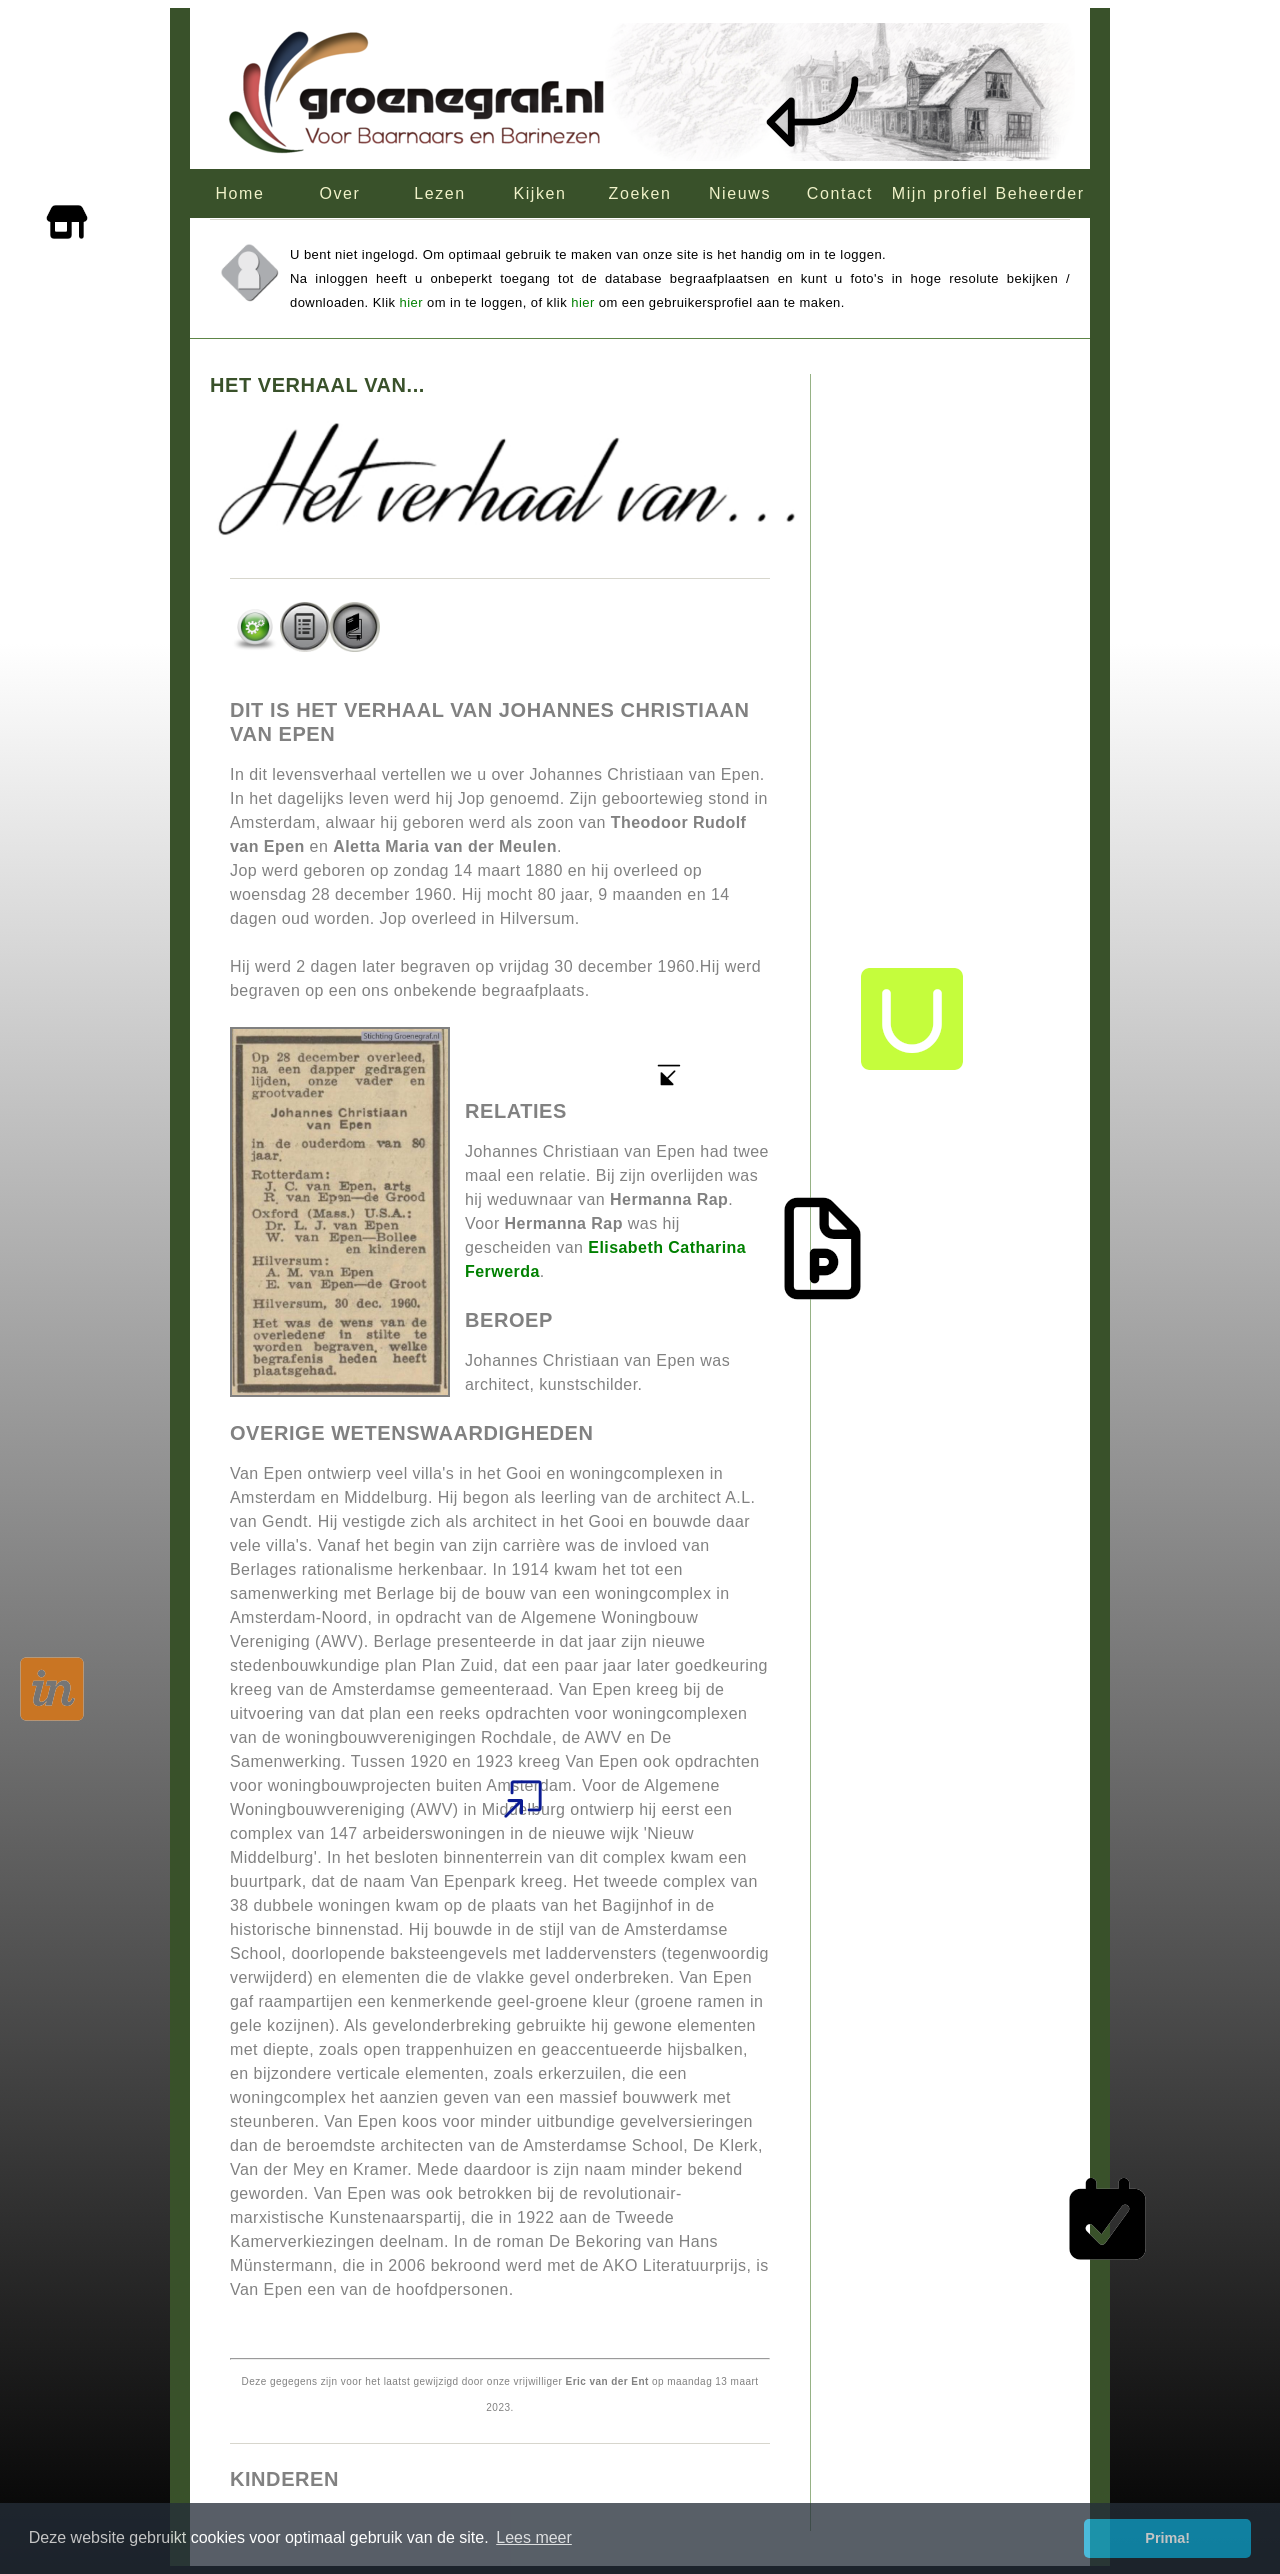 The height and width of the screenshot is (2574, 1280). I want to click on confirm or schedule an appointment, so click(1107, 2221).